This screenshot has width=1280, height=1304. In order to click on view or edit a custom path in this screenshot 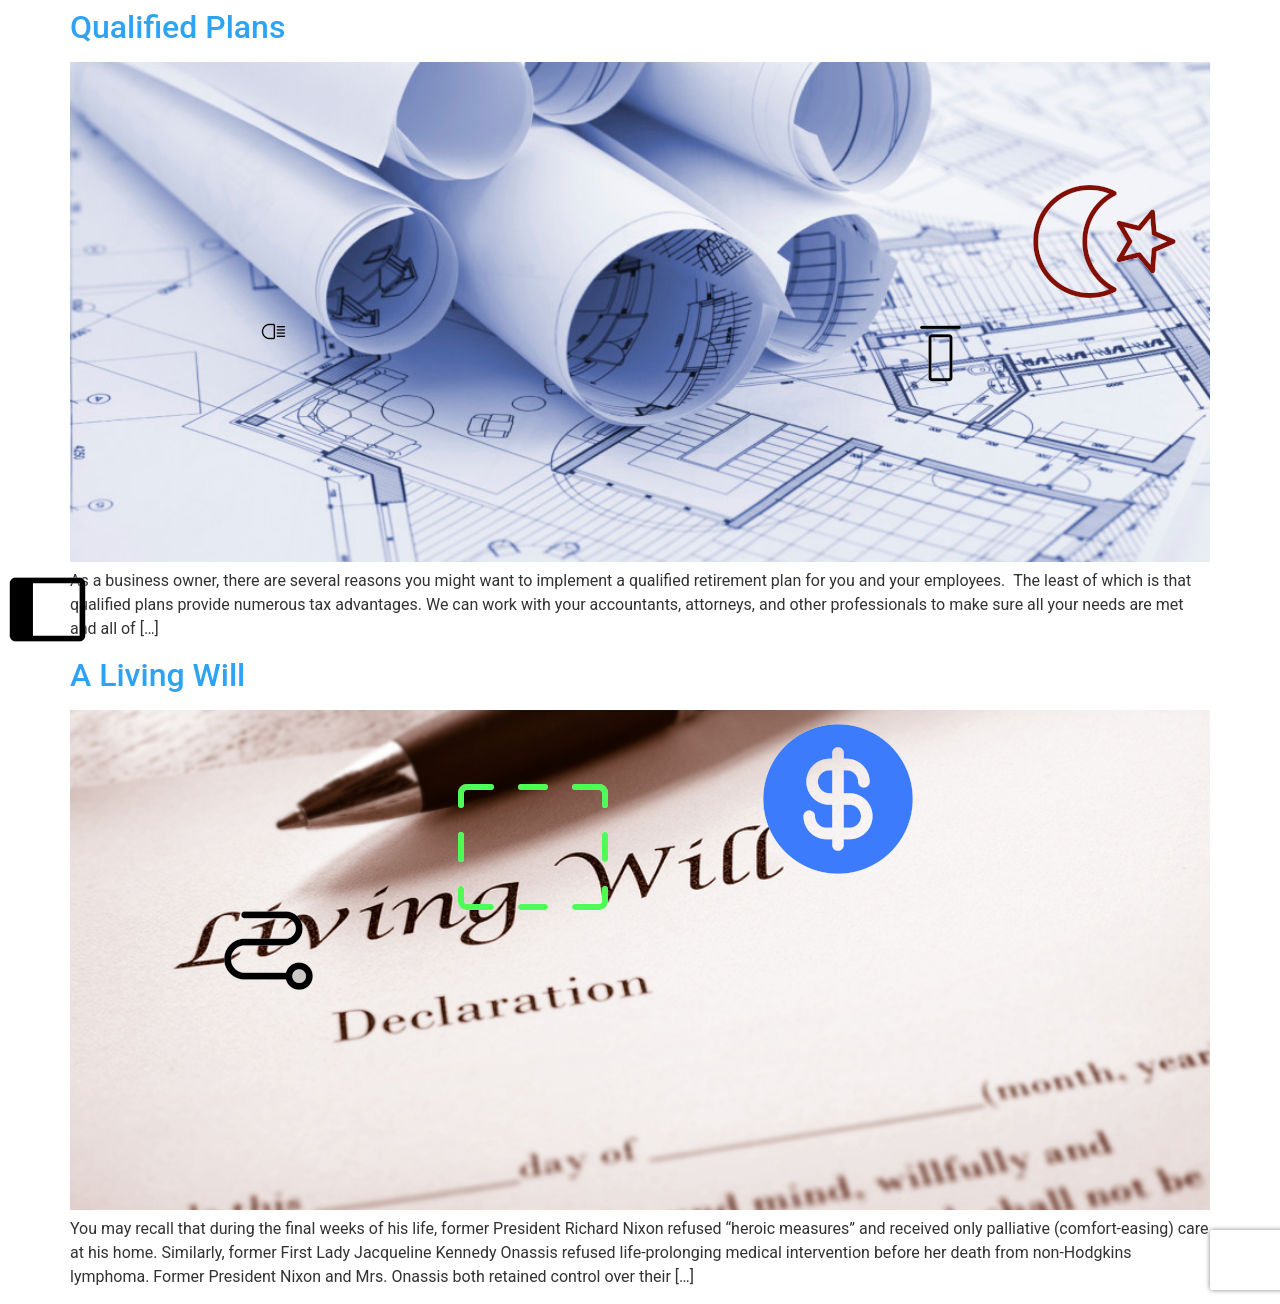, I will do `click(268, 945)`.